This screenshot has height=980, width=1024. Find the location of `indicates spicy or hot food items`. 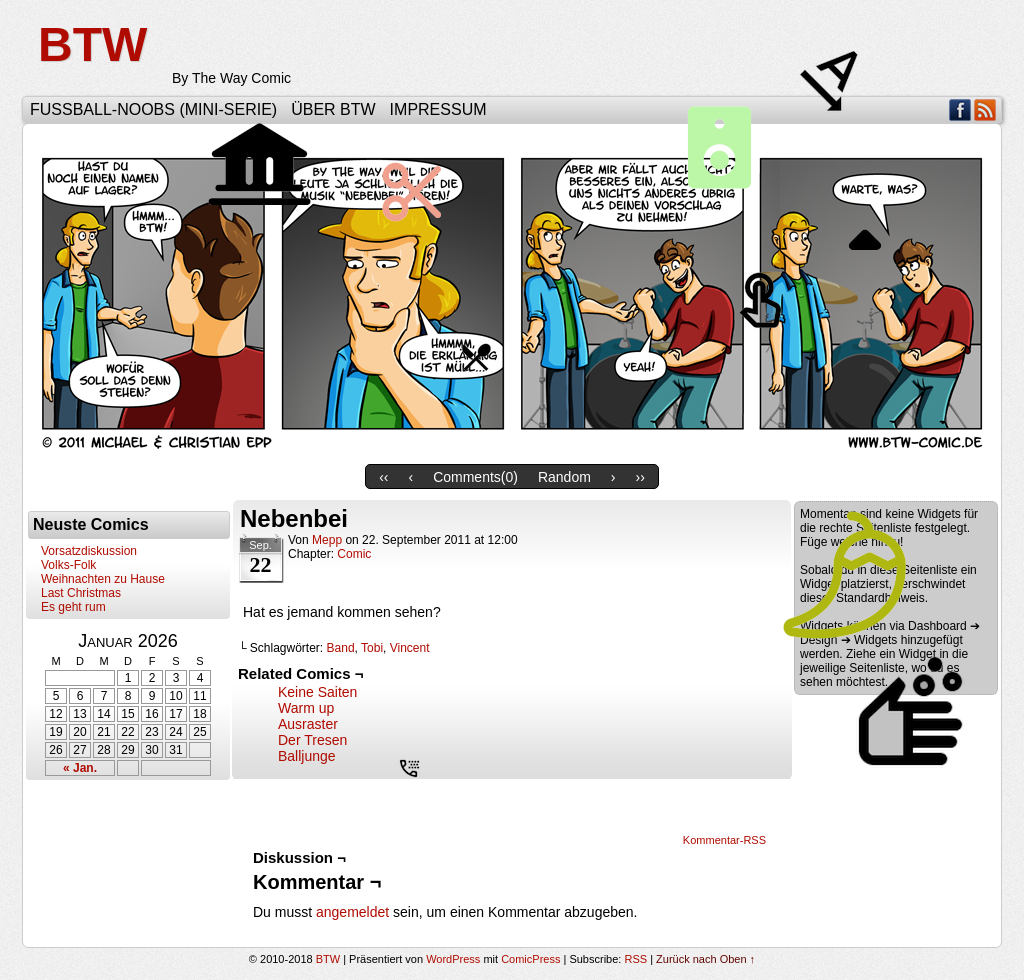

indicates spicy or hot food items is located at coordinates (851, 579).